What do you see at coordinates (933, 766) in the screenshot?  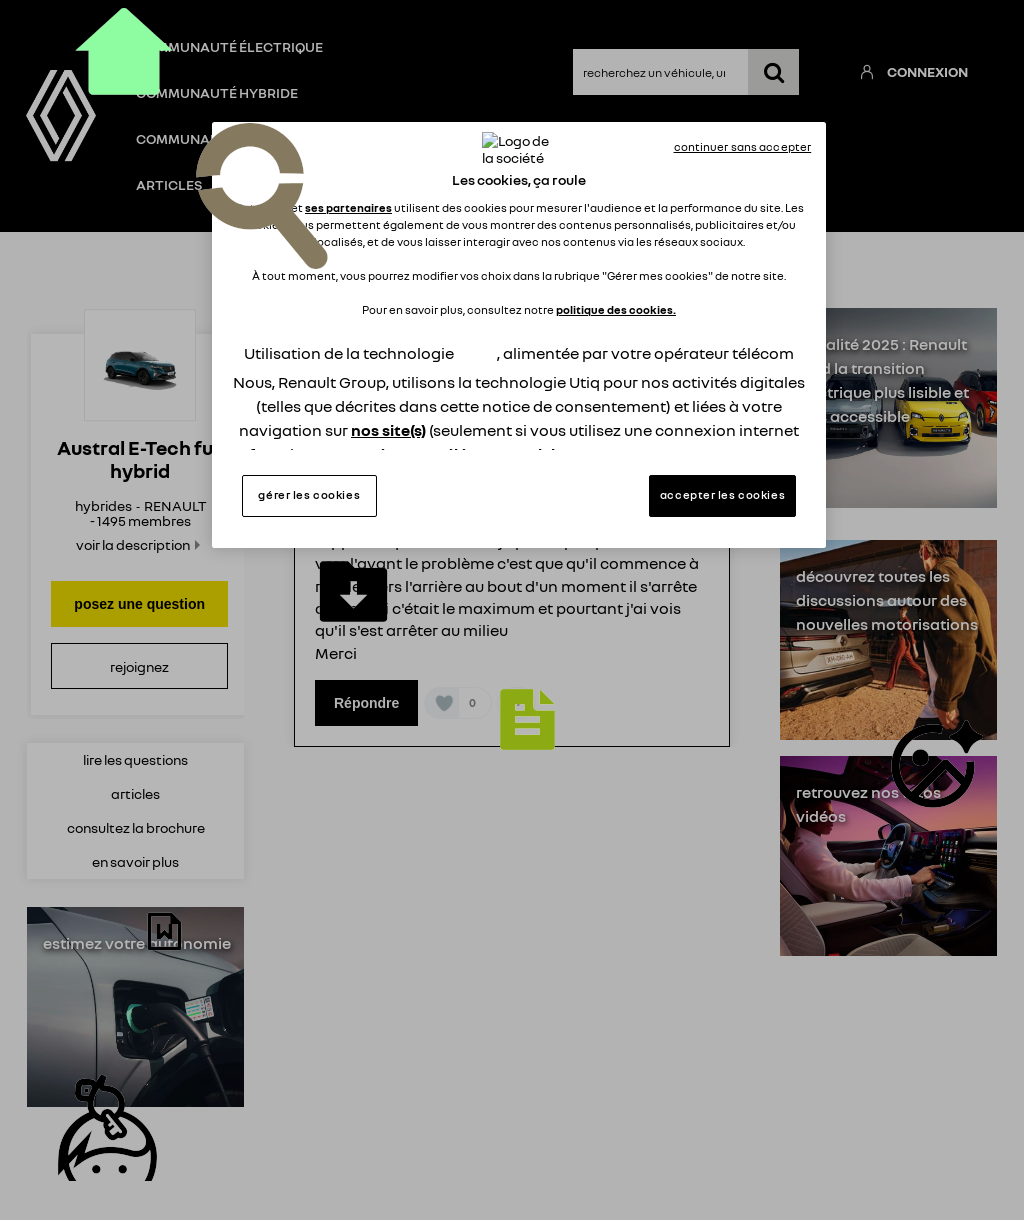 I see `generate AI-enhanced image` at bounding box center [933, 766].